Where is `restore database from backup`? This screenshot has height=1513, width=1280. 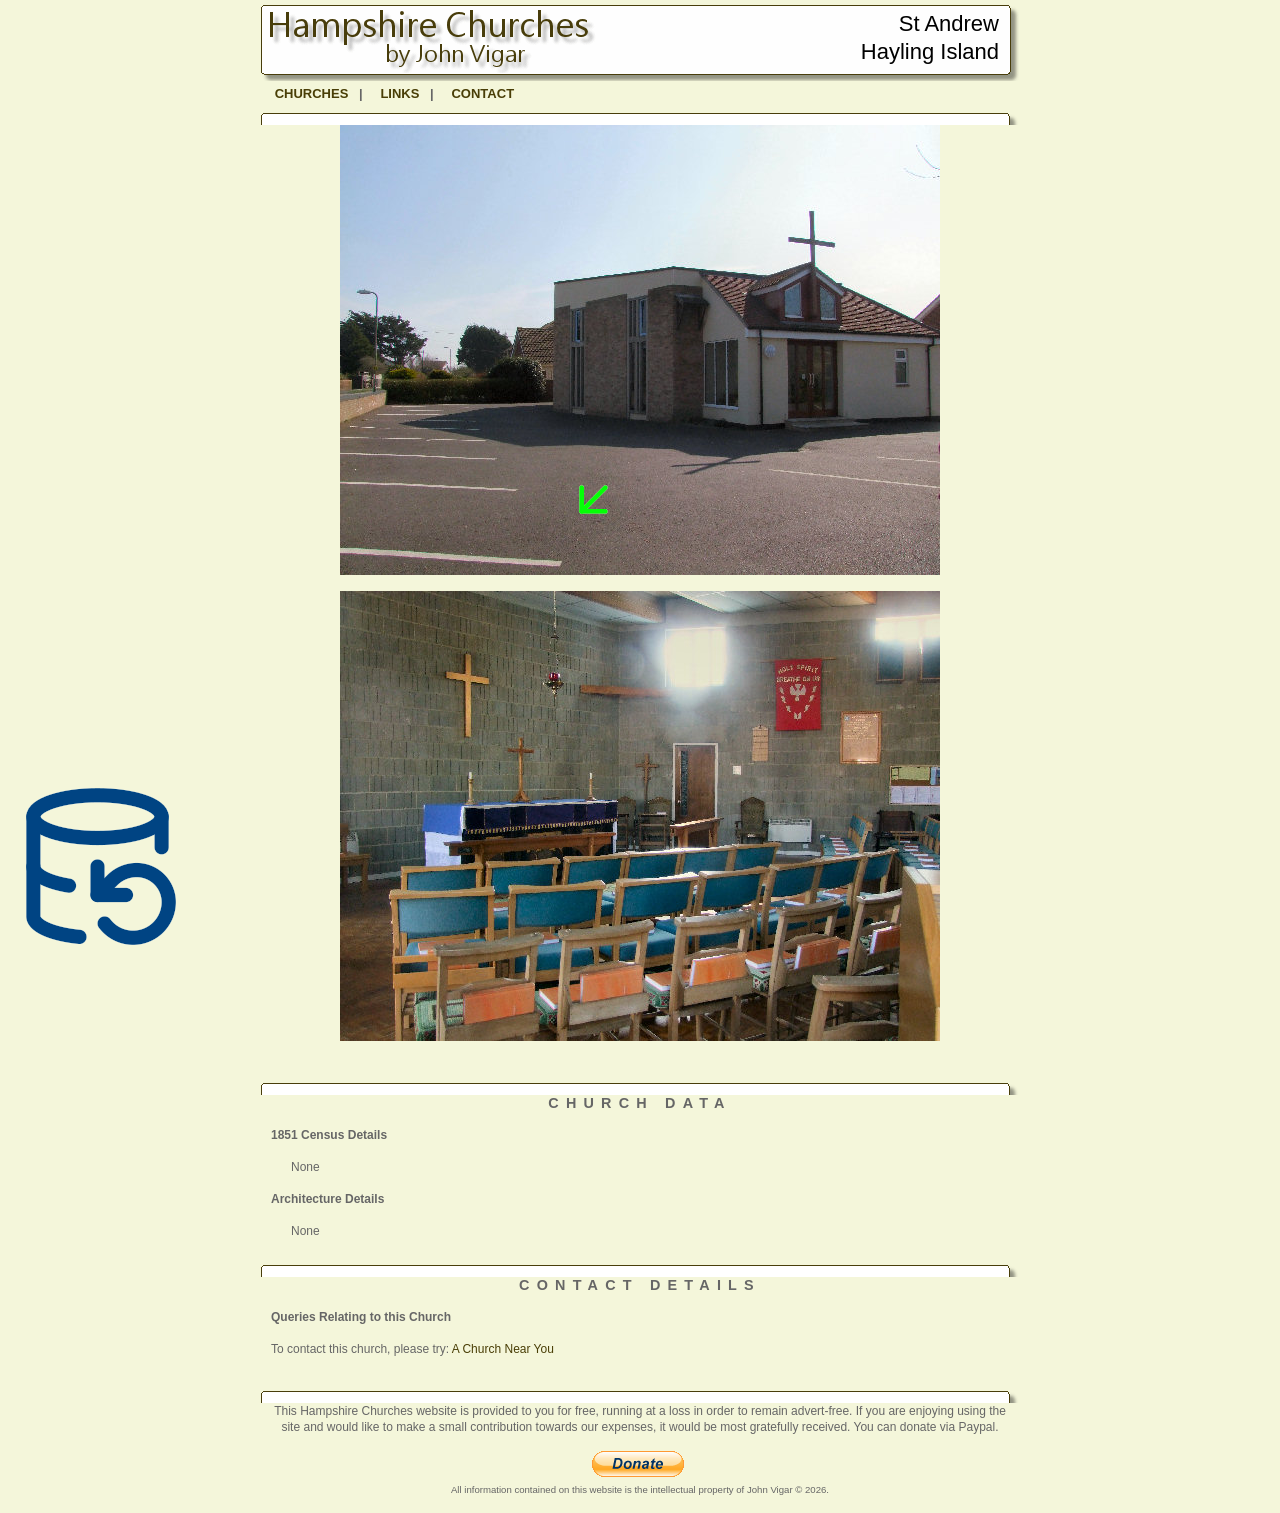 restore database from backup is located at coordinates (97, 866).